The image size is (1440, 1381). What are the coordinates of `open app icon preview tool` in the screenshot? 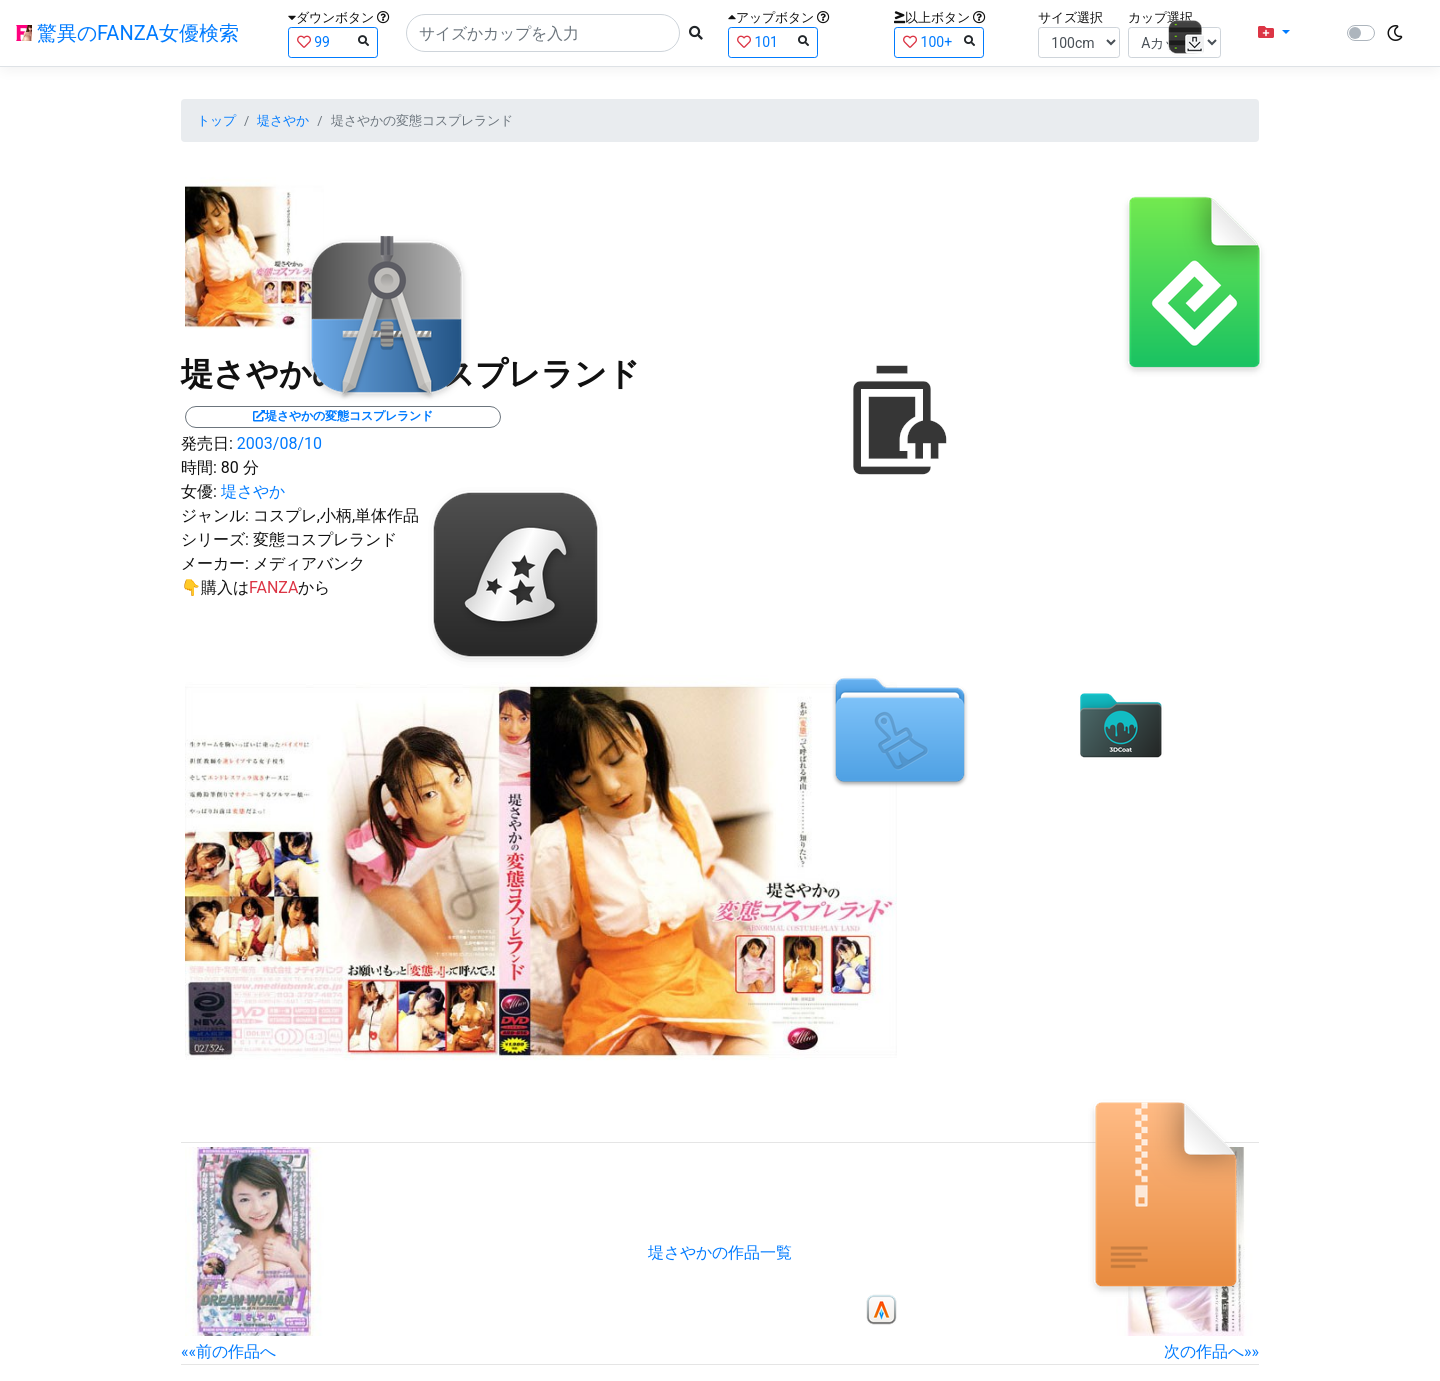 It's located at (386, 317).